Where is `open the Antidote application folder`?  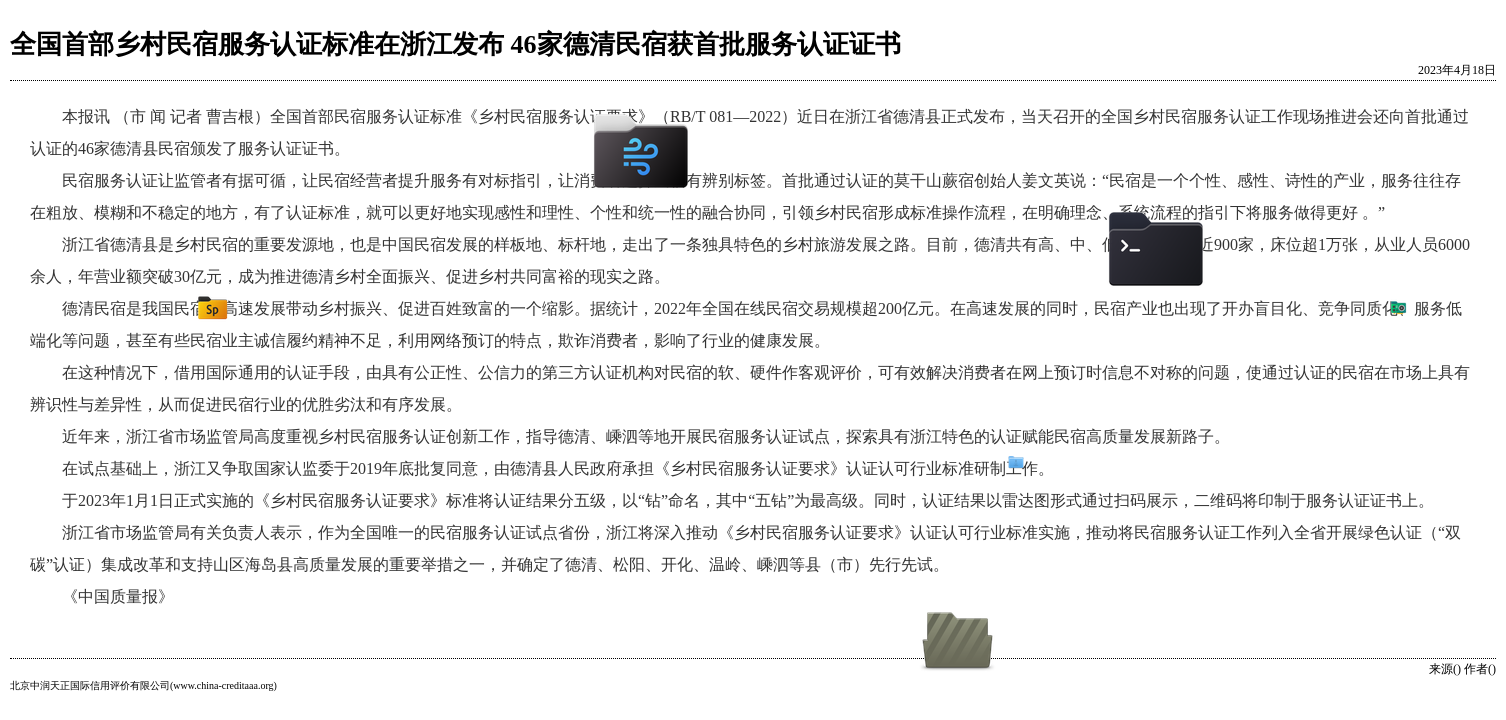 open the Antidote application folder is located at coordinates (1016, 462).